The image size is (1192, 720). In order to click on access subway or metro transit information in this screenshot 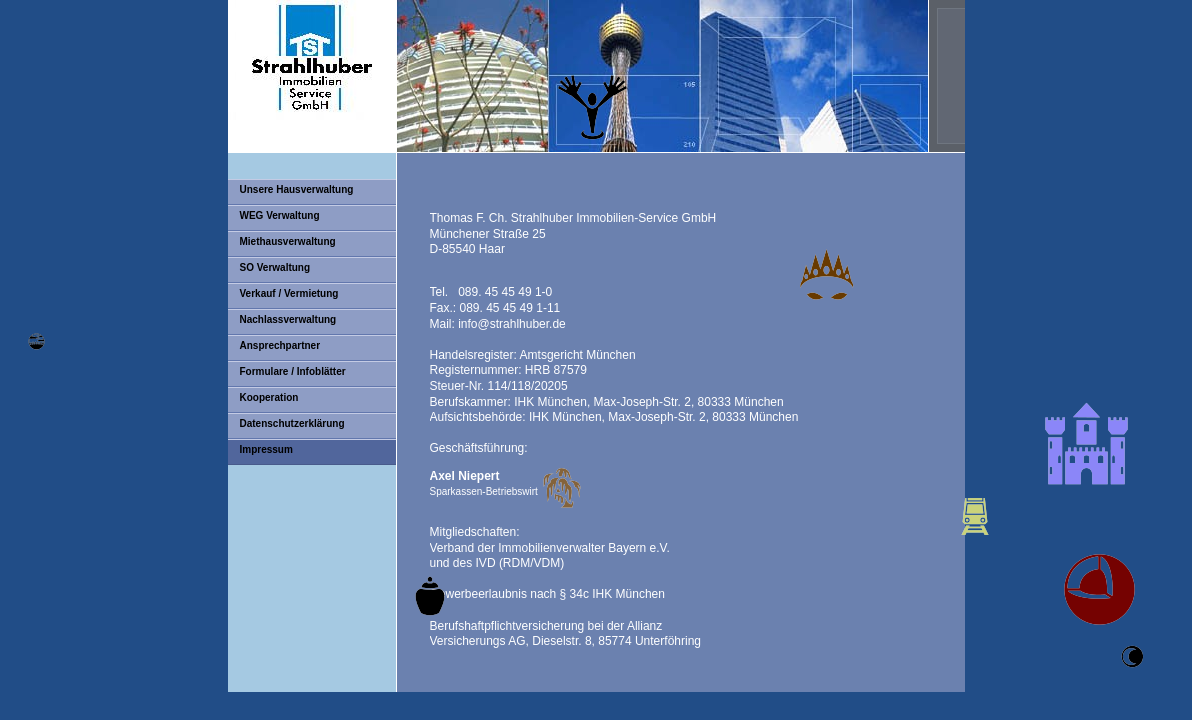, I will do `click(975, 516)`.